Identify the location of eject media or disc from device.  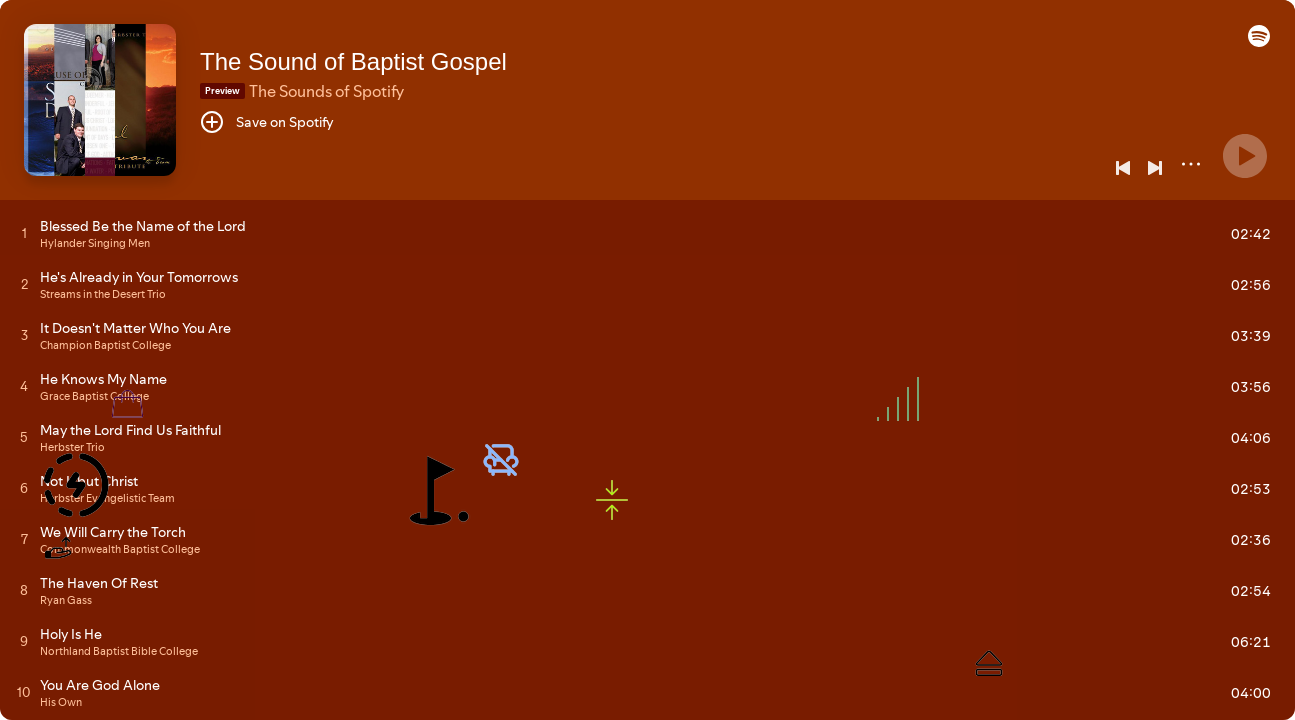
(989, 665).